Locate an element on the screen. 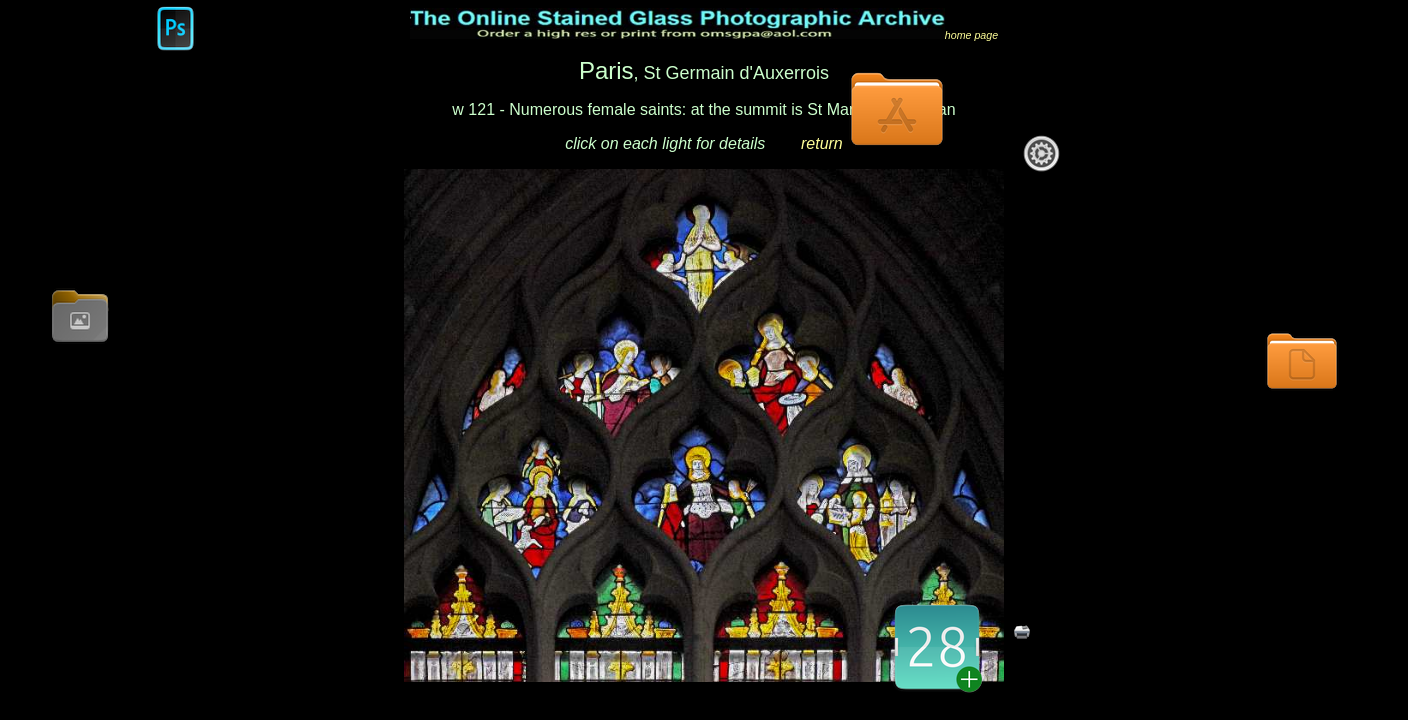 The height and width of the screenshot is (720, 1408). create a new calendar appointment is located at coordinates (937, 647).